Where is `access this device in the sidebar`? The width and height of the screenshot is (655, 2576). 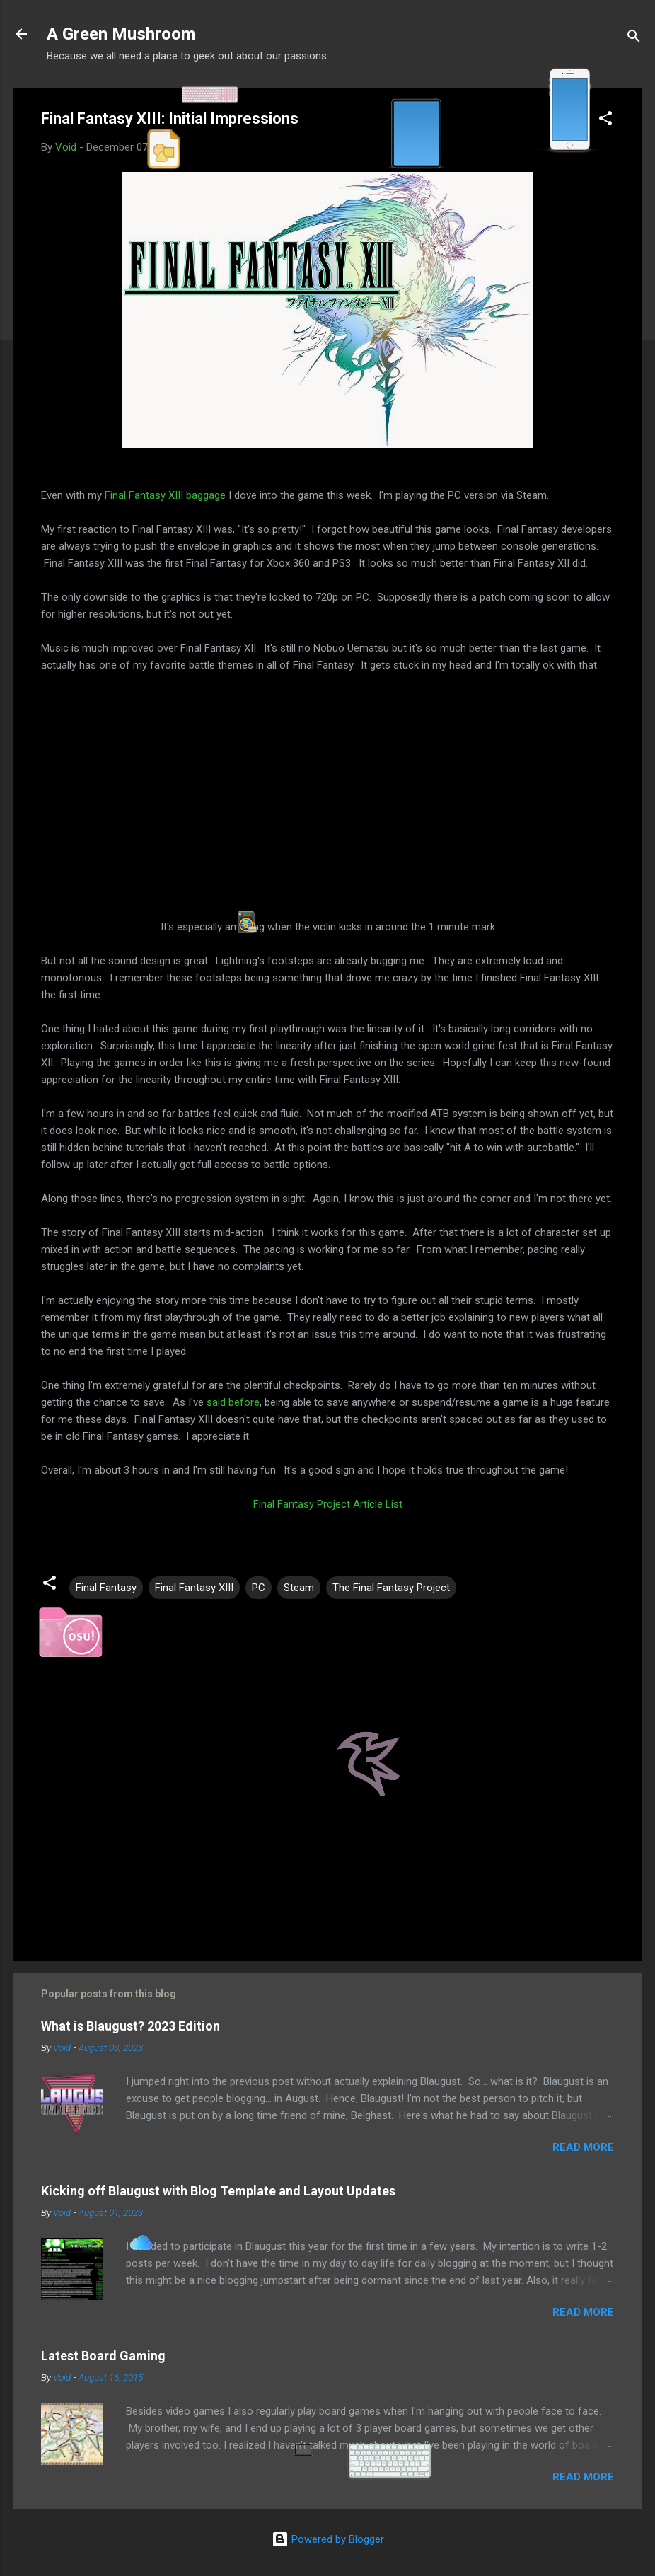 access this device in the sidebar is located at coordinates (303, 2449).